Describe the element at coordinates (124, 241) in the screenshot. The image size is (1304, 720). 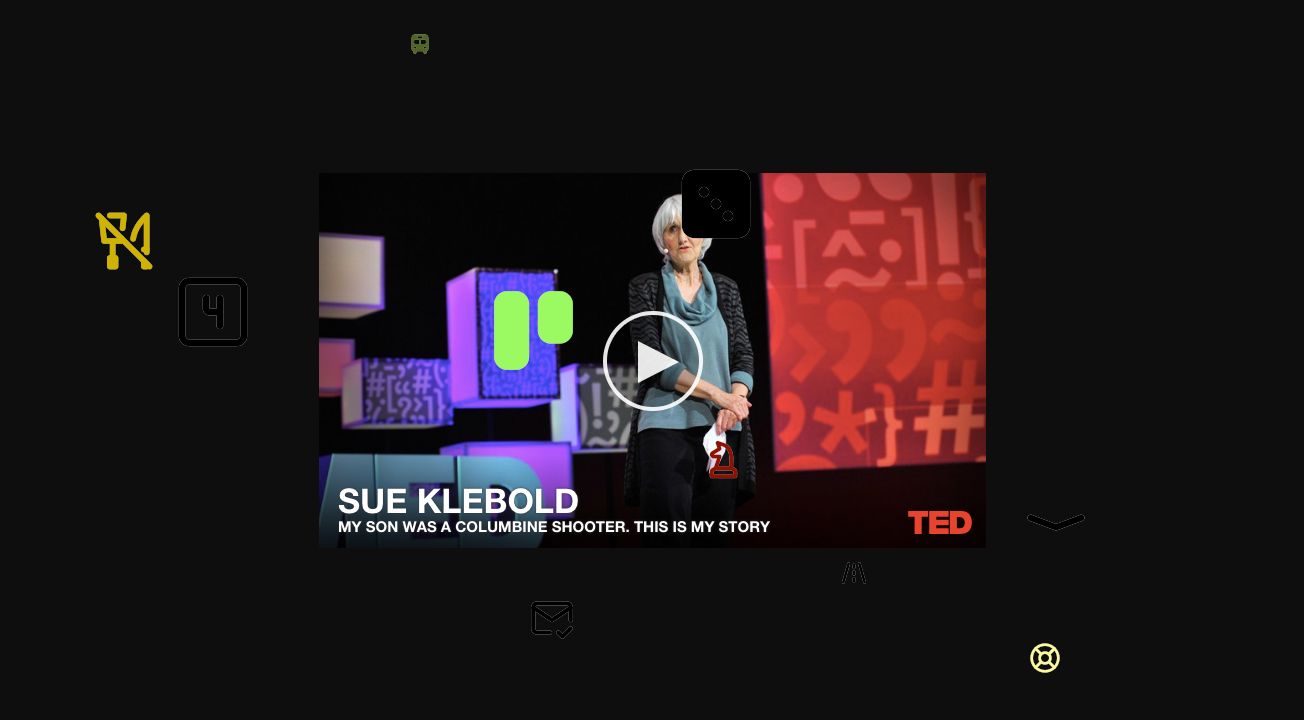
I see `indicates cooking or kitchen features are disabled` at that location.